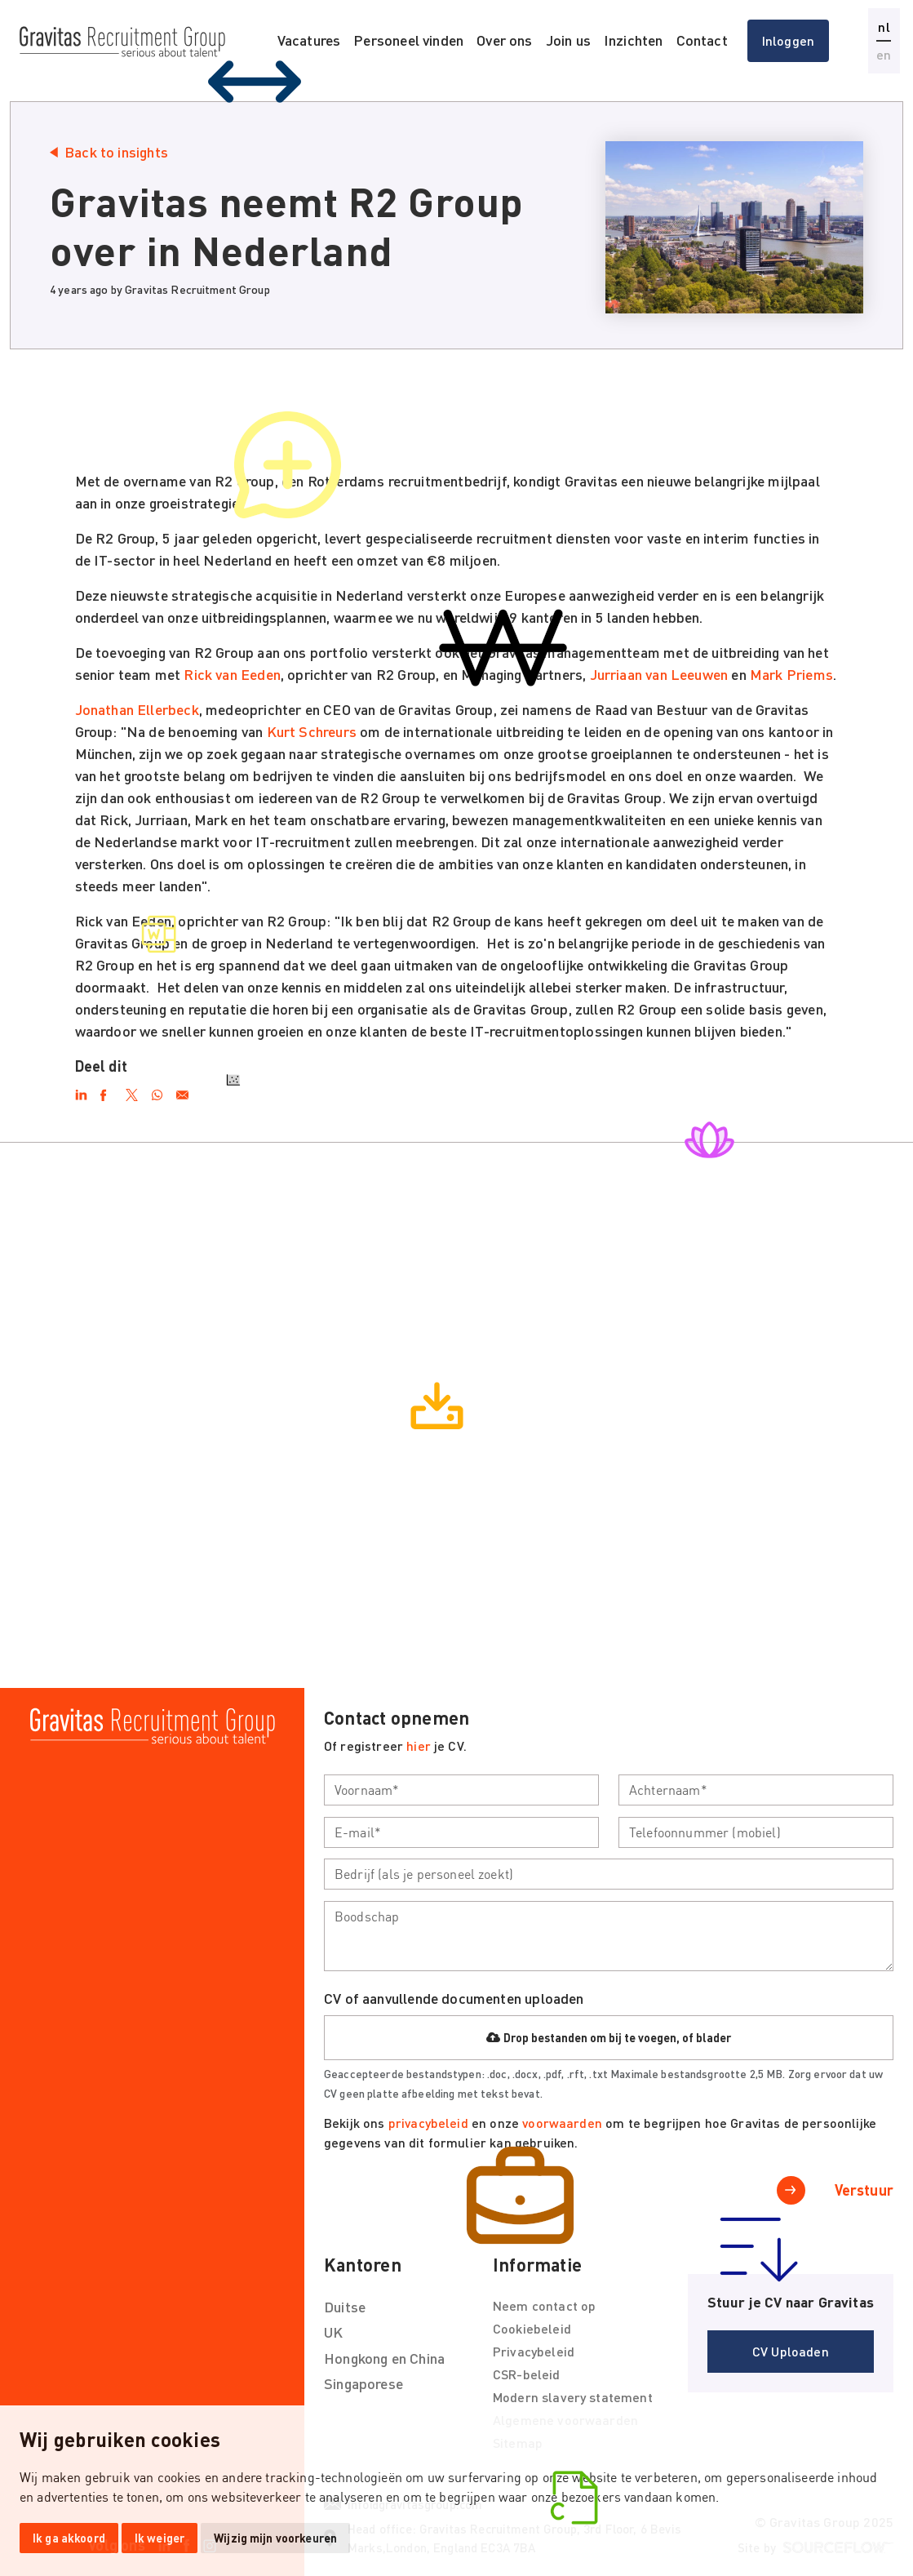 This screenshot has height=2576, width=913. I want to click on access business or work-related features, so click(520, 2200).